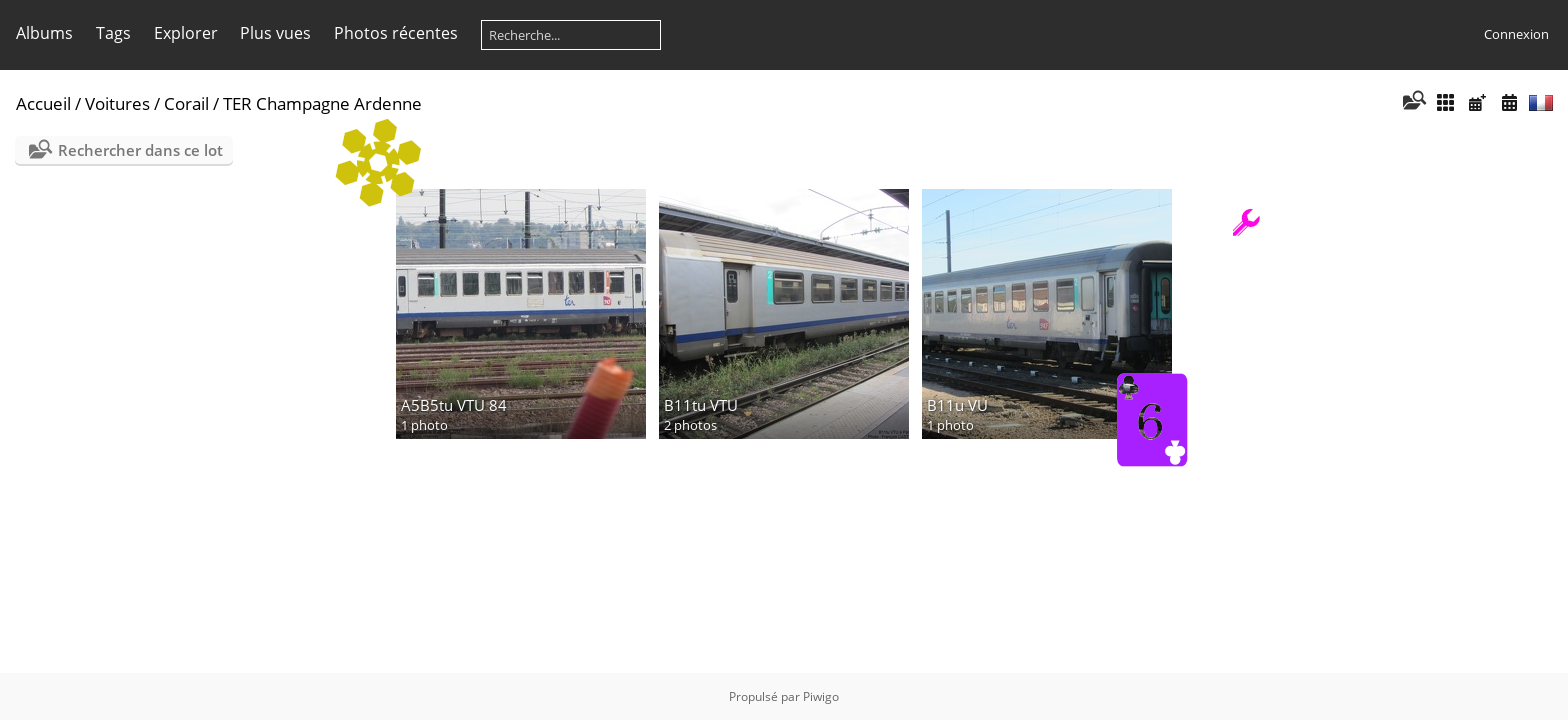 The width and height of the screenshot is (1568, 720). What do you see at coordinates (1246, 222) in the screenshot?
I see `access settings or configuration options` at bounding box center [1246, 222].